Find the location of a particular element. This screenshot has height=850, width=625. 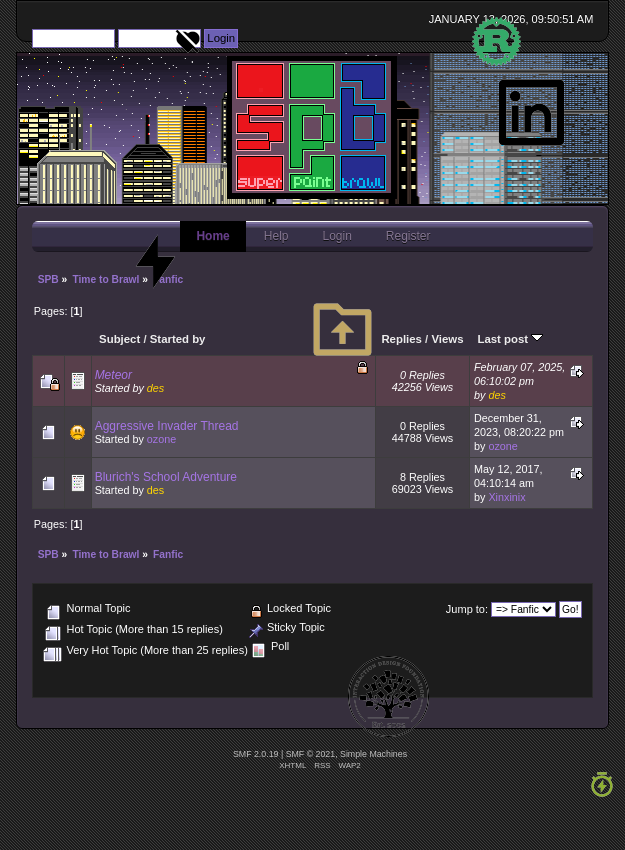

set a quick timer or speed countdown is located at coordinates (602, 785).